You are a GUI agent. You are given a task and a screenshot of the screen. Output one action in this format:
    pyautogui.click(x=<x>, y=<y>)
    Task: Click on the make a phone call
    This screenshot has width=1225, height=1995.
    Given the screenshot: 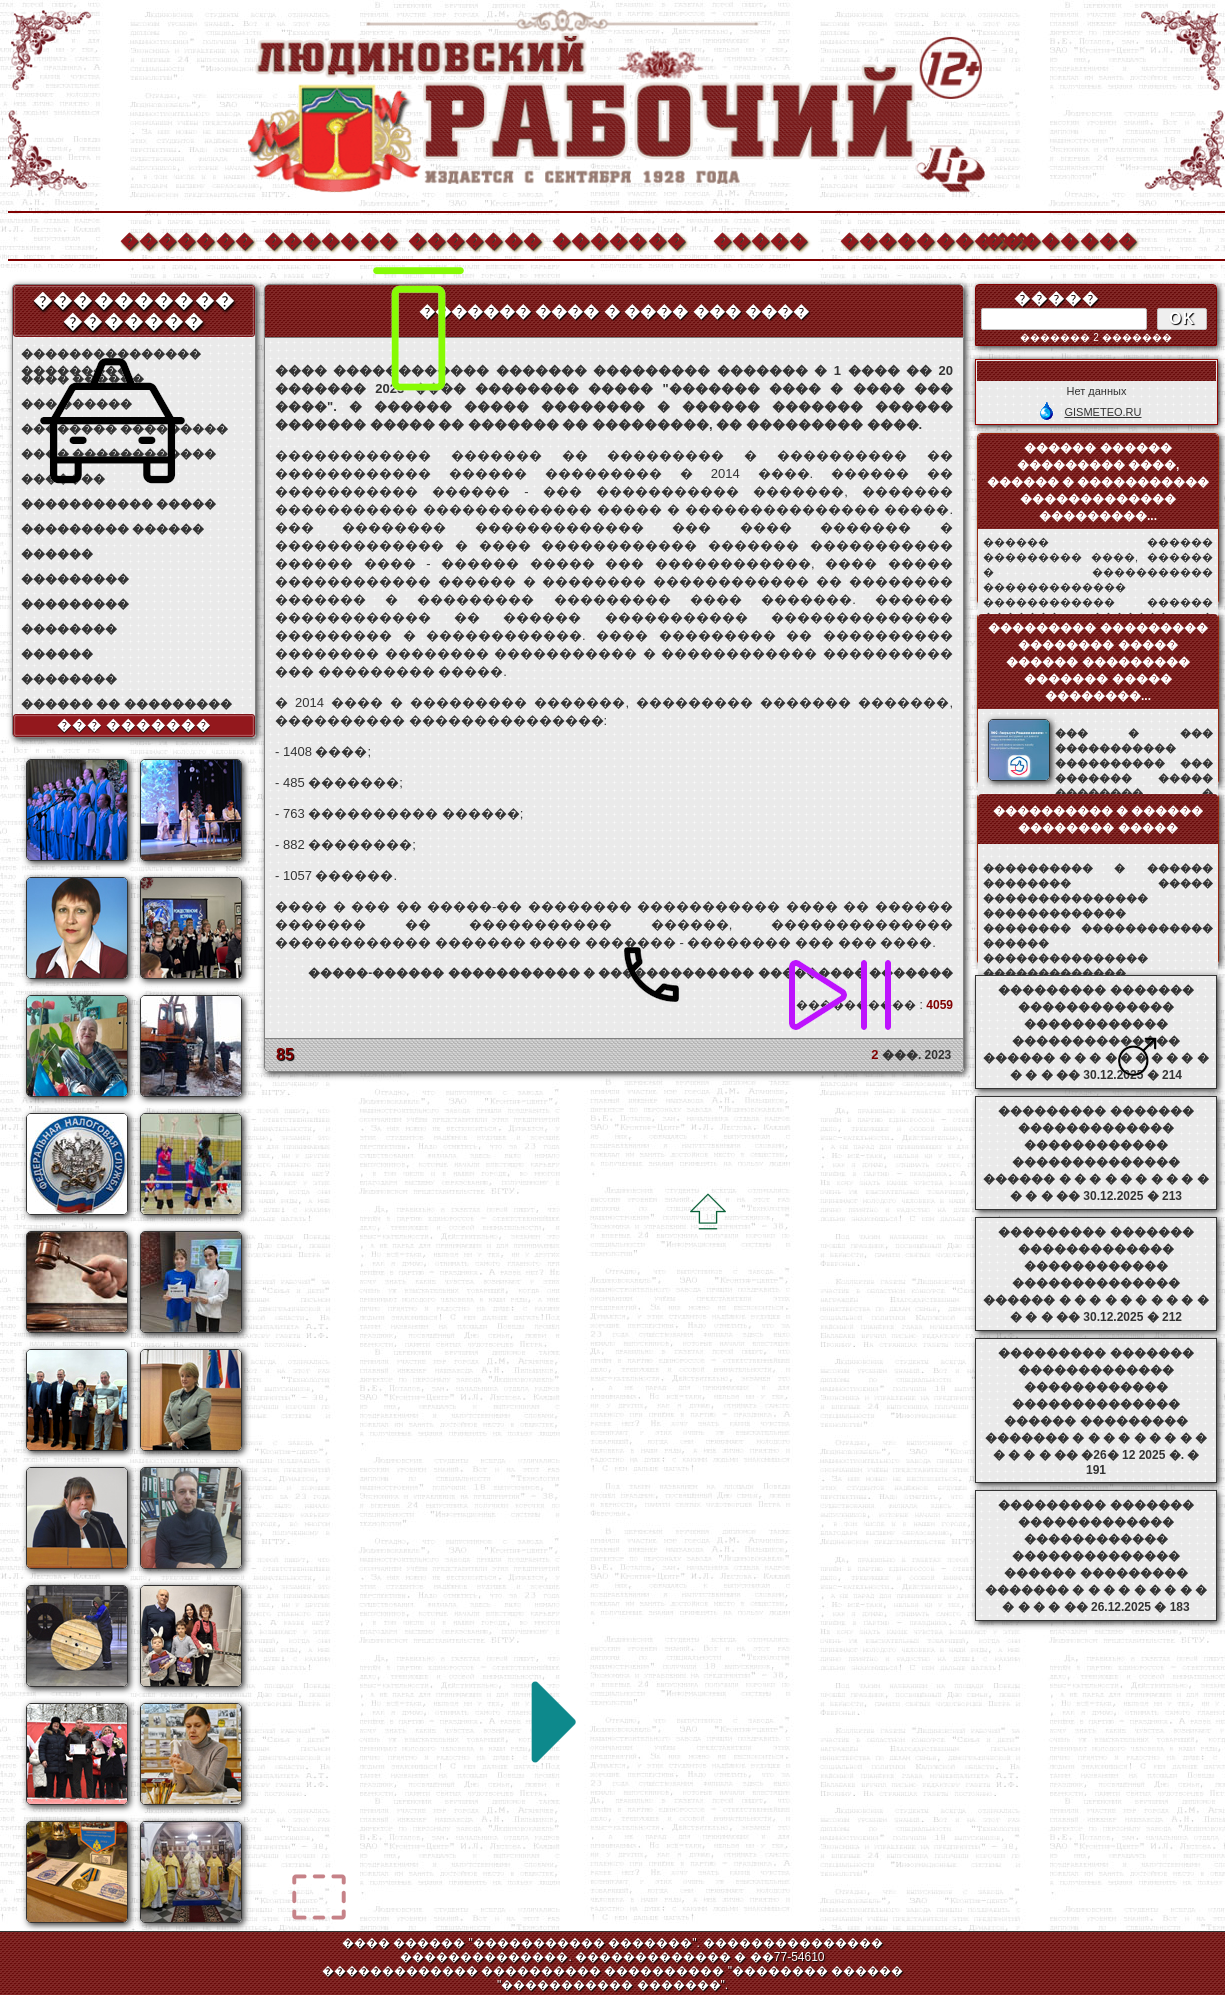 What is the action you would take?
    pyautogui.click(x=651, y=974)
    